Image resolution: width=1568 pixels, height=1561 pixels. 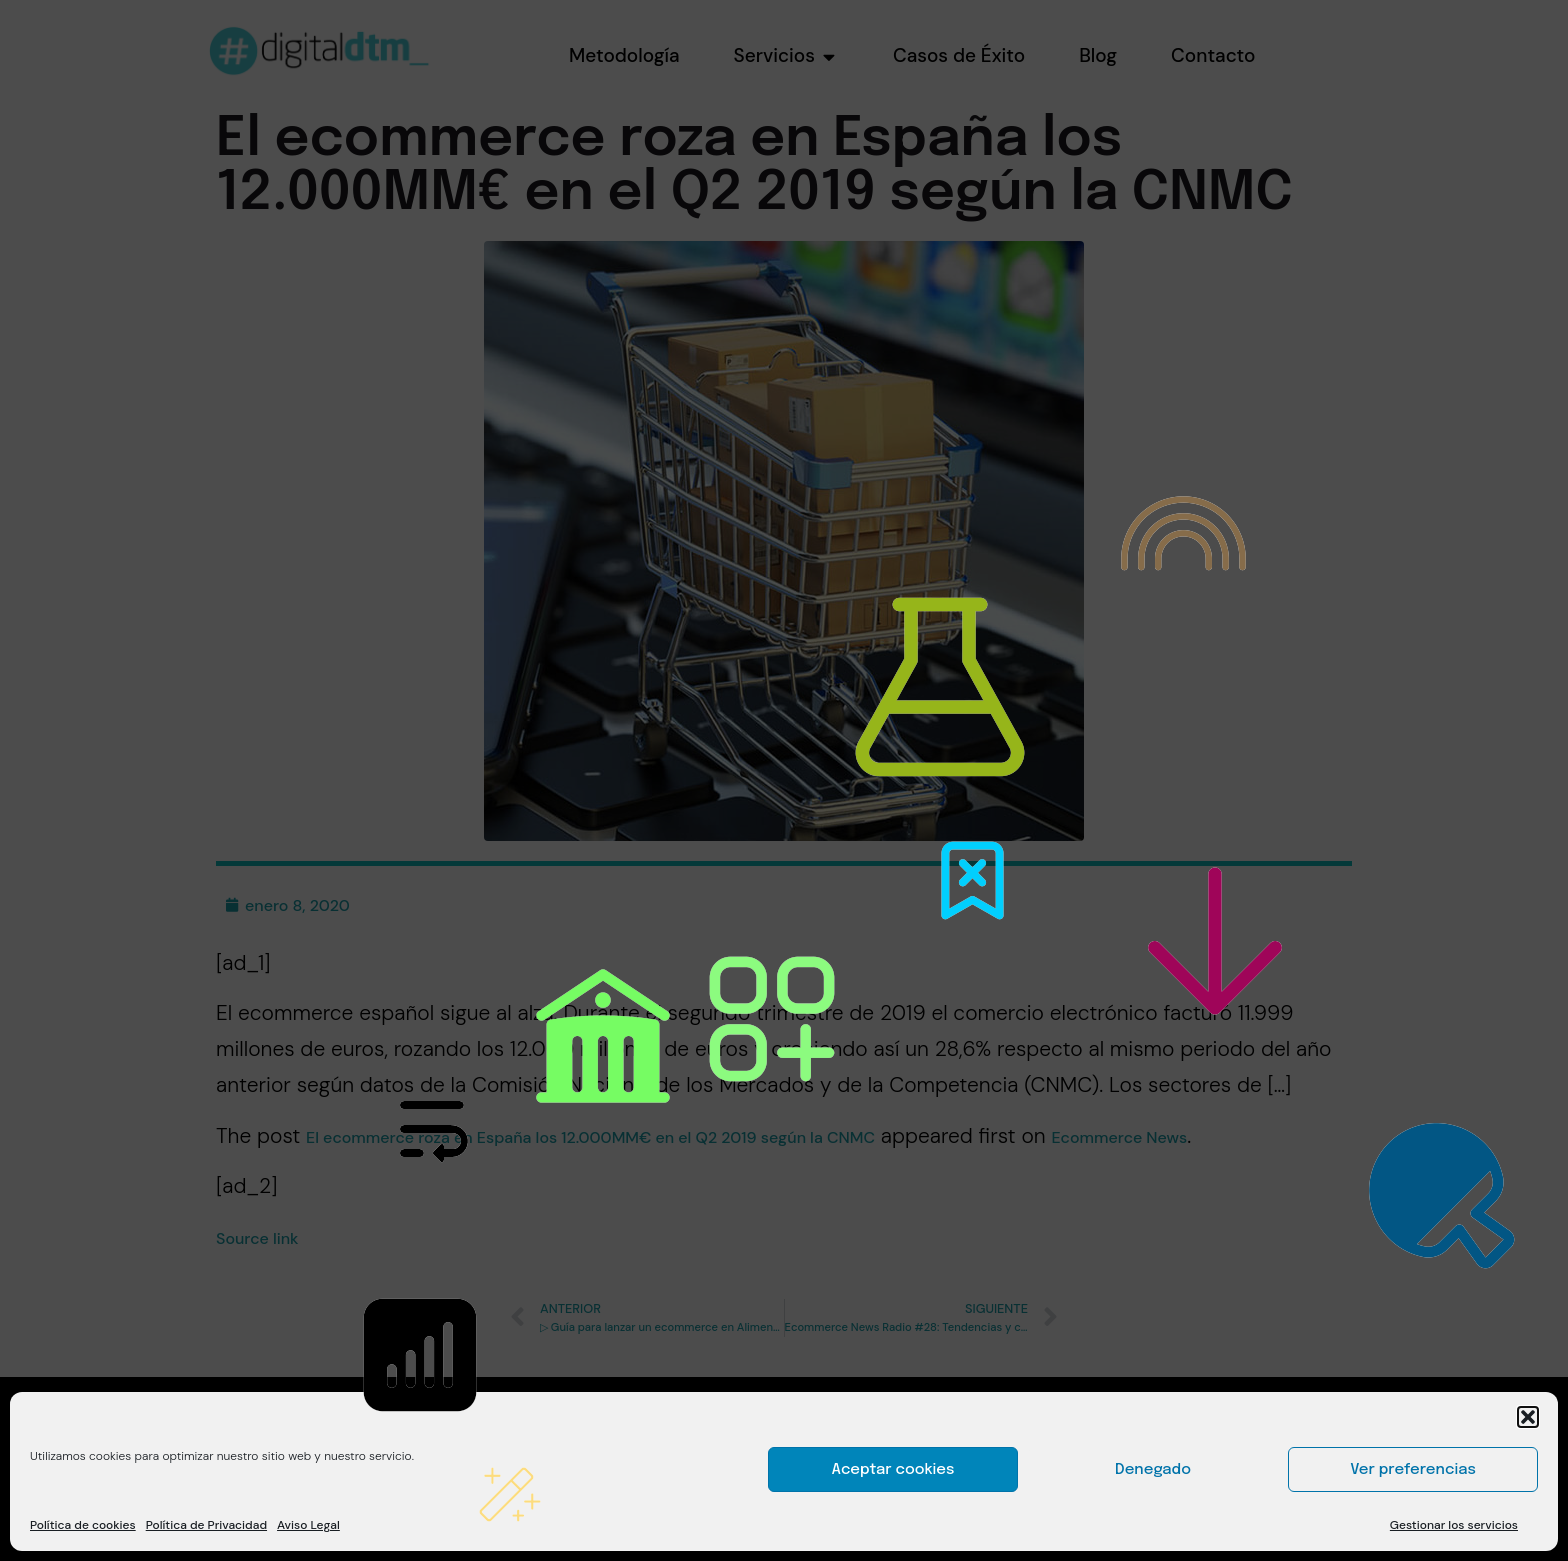 I want to click on scroll down or view more content, so click(x=1215, y=941).